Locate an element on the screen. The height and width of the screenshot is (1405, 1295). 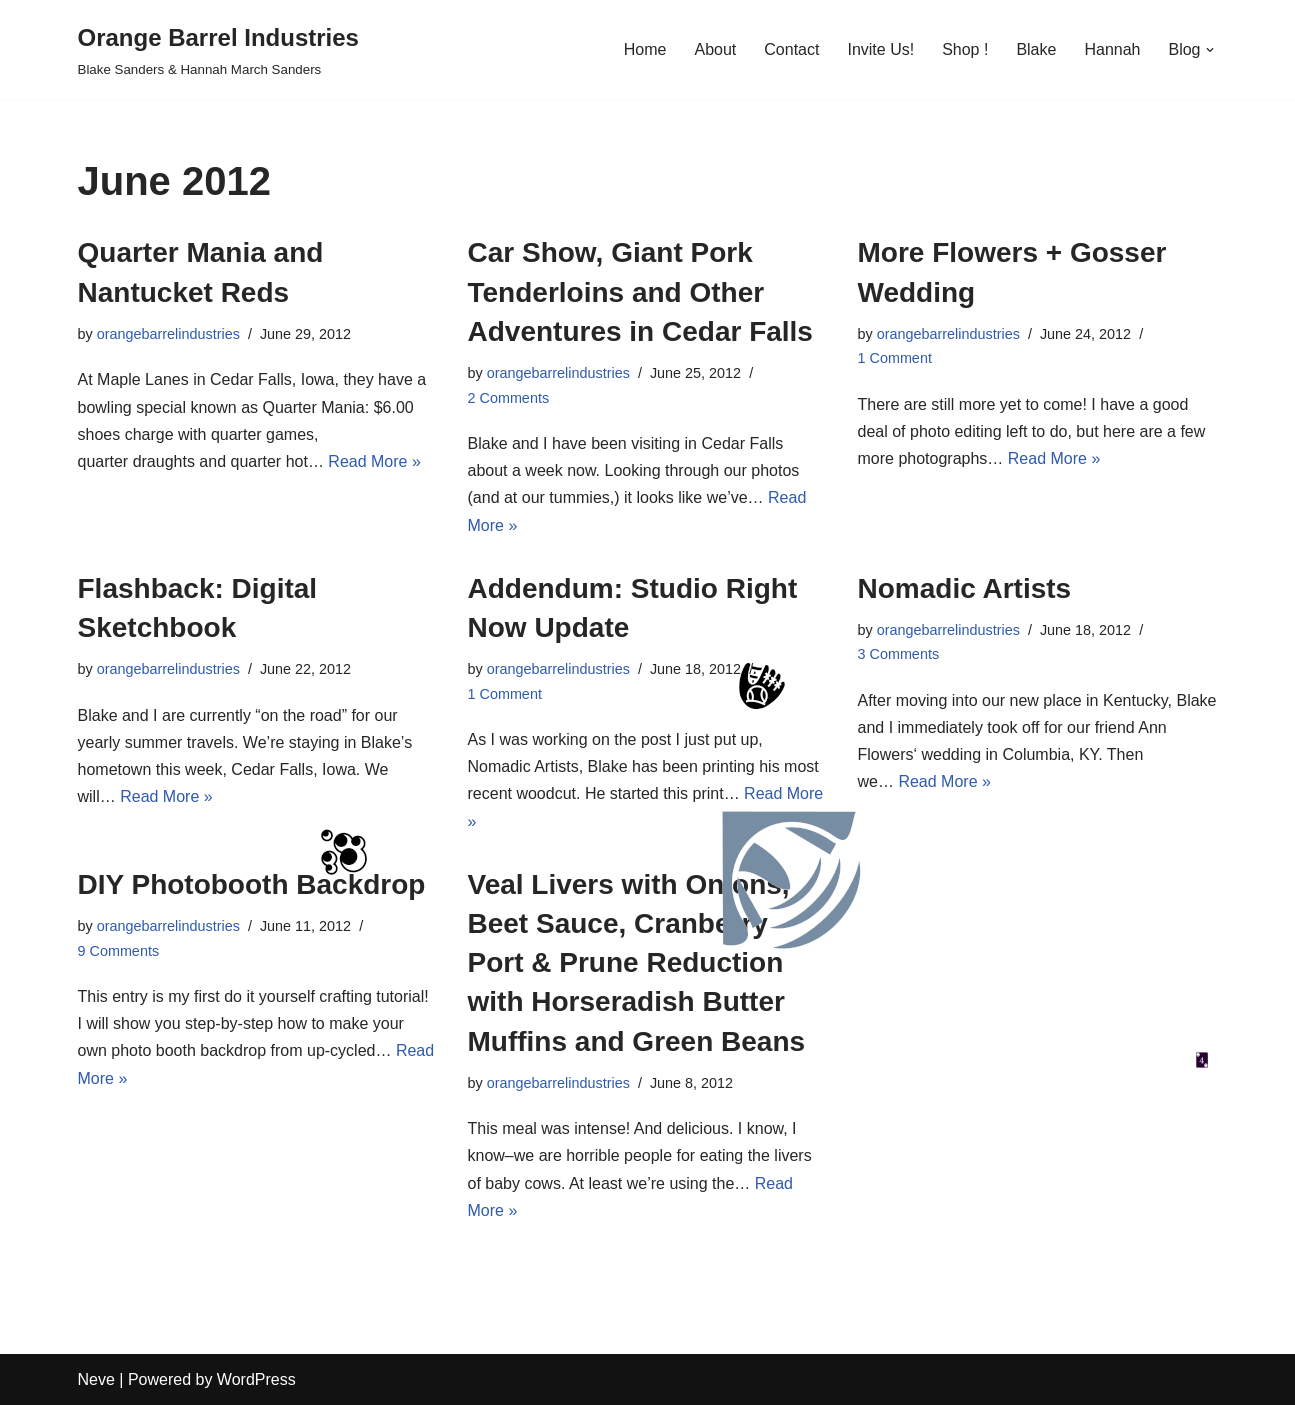
activate voice command or shout ability is located at coordinates (791, 880).